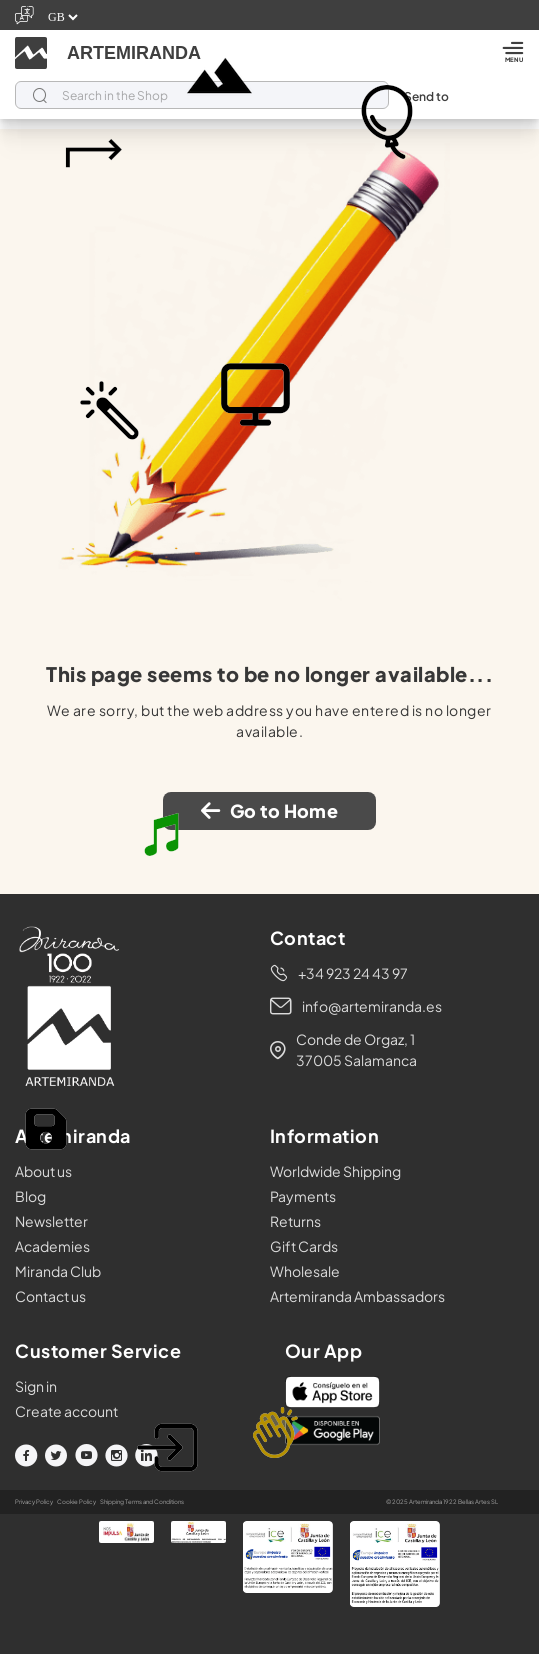 The image size is (539, 1654). What do you see at coordinates (387, 122) in the screenshot?
I see `indicates a celebration or special event` at bounding box center [387, 122].